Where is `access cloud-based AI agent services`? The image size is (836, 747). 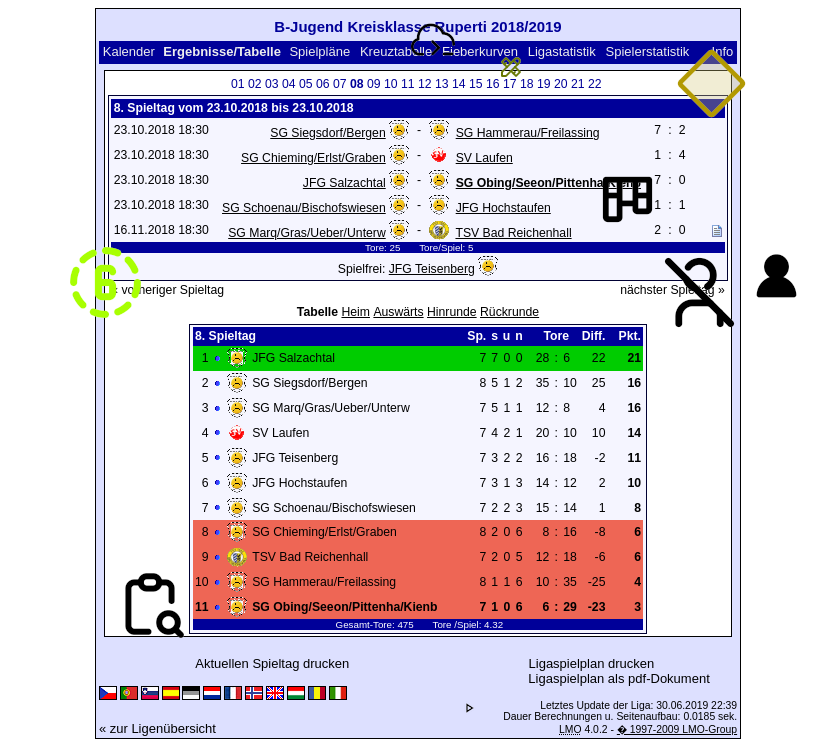
access cloud-based AI agent services is located at coordinates (433, 41).